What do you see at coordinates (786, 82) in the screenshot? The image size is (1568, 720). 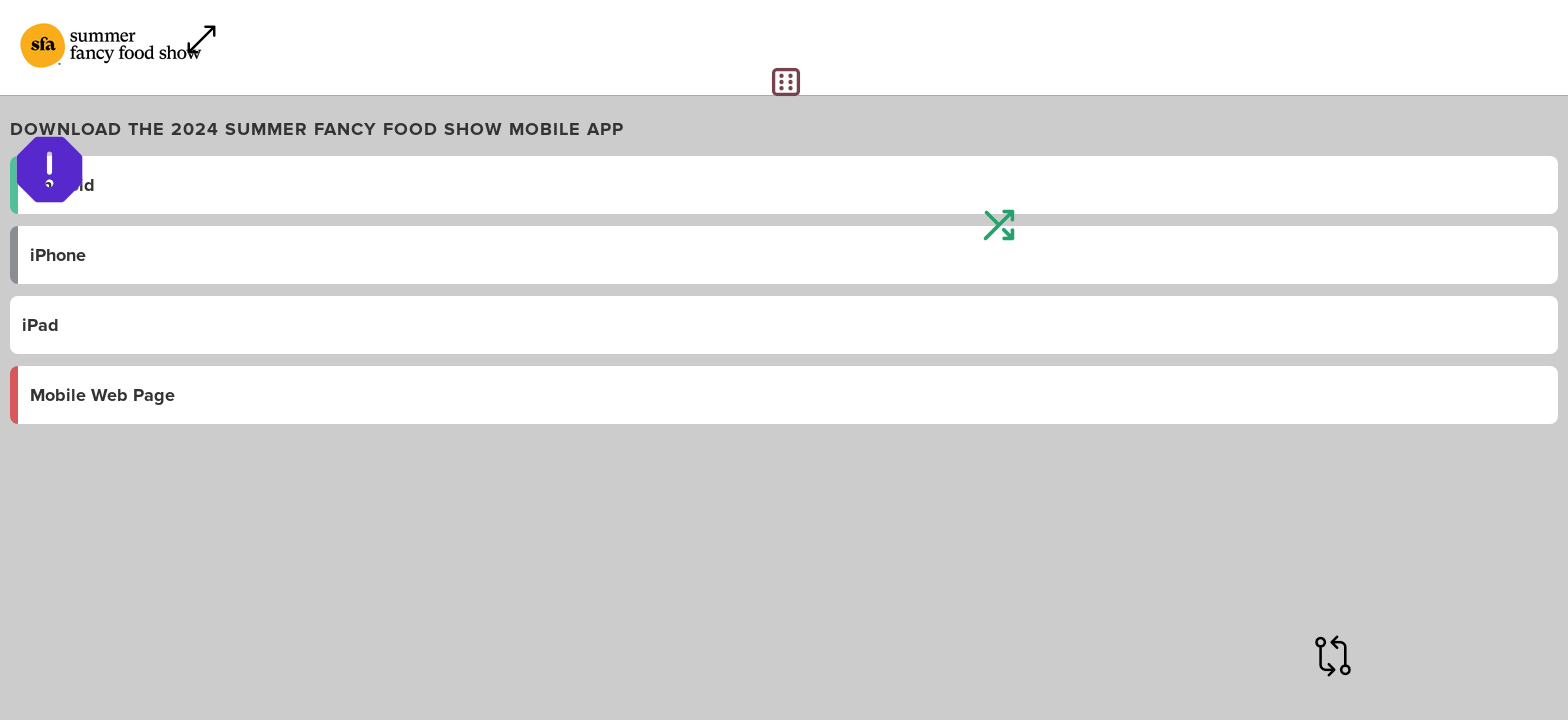 I see `randomize or shuffle content` at bounding box center [786, 82].